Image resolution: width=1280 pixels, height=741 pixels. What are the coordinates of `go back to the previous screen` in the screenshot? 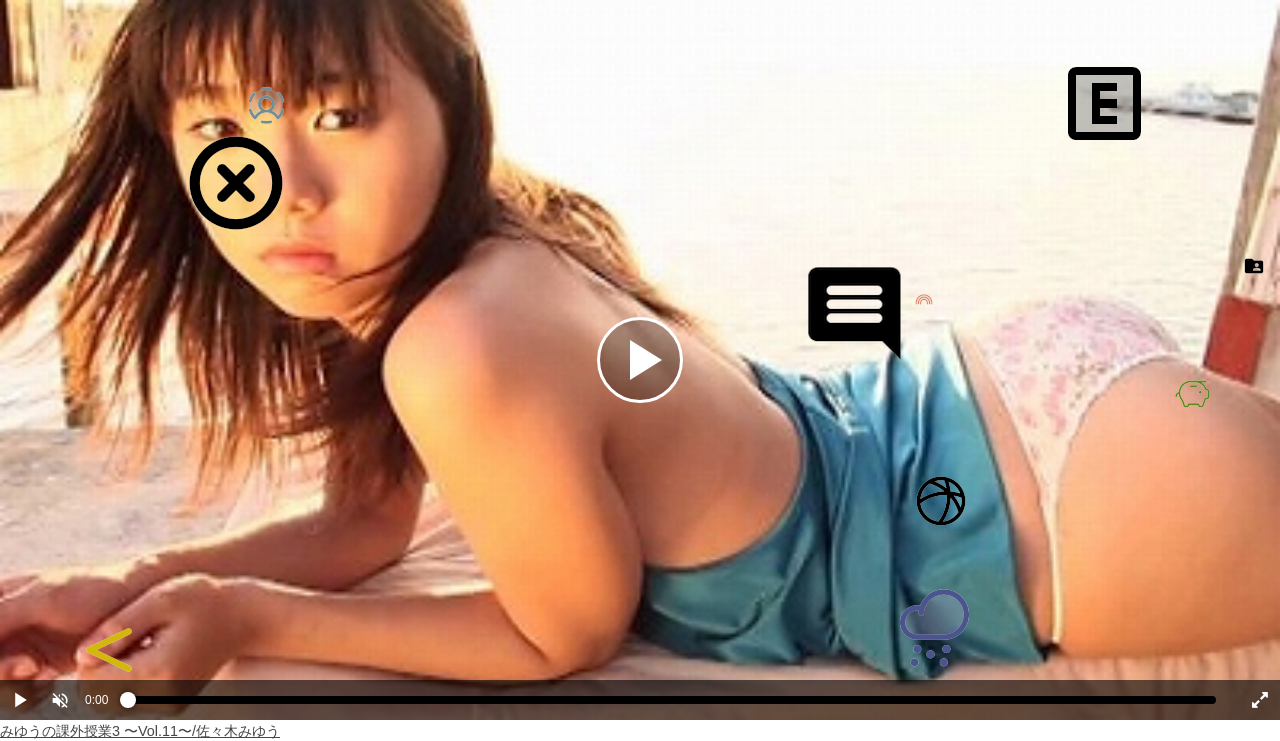 It's located at (110, 650).